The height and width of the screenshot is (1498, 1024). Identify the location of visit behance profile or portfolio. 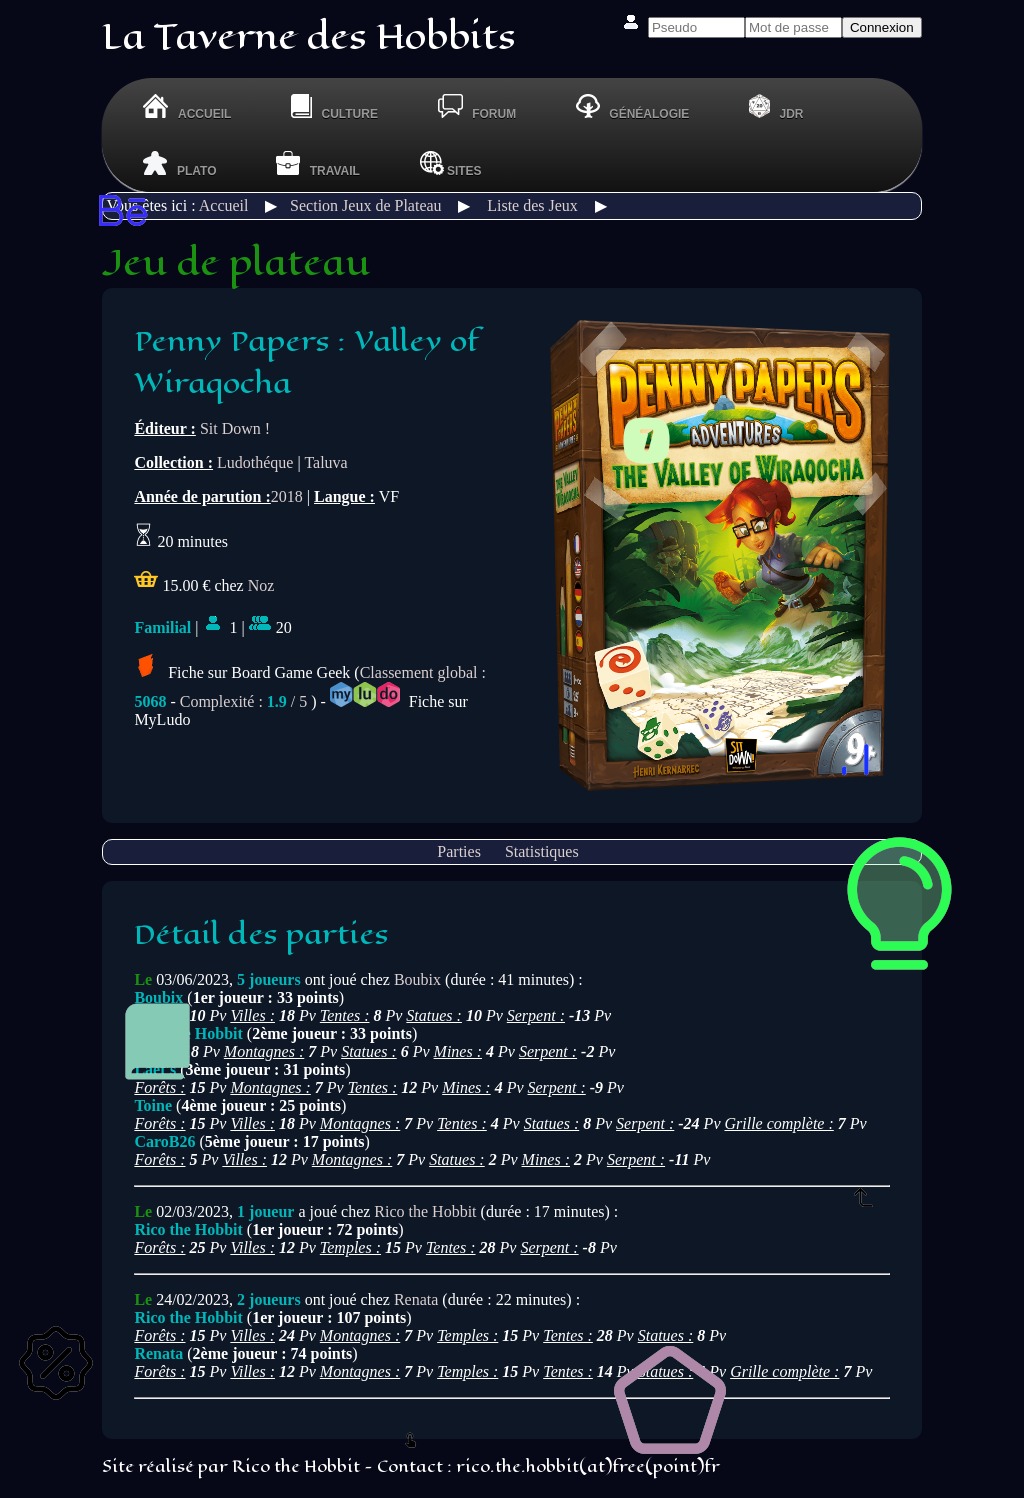
(121, 210).